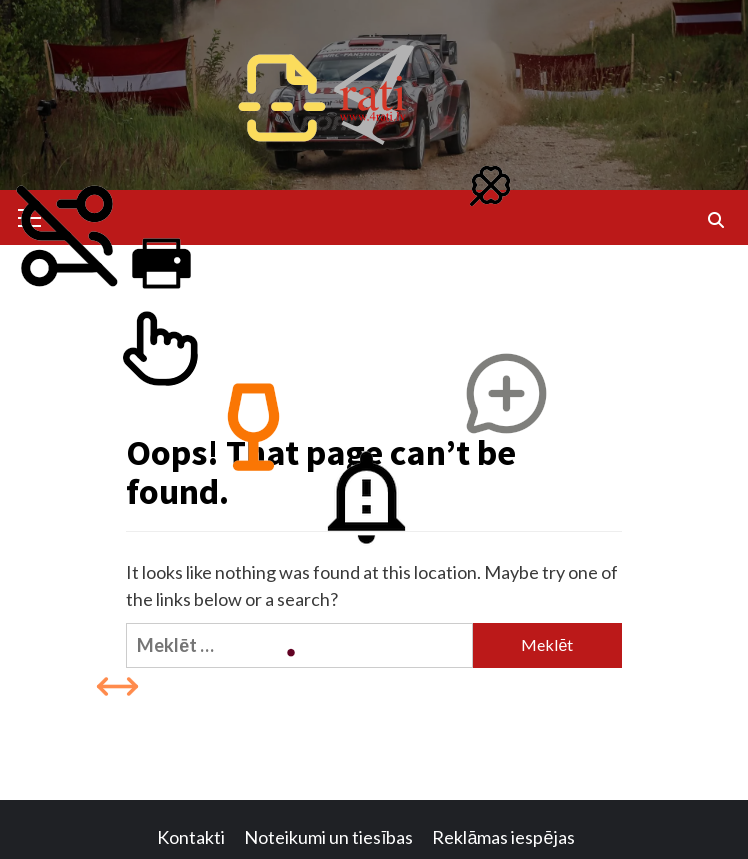 The width and height of the screenshot is (748, 859). Describe the element at coordinates (506, 393) in the screenshot. I see `start a new conversation` at that location.